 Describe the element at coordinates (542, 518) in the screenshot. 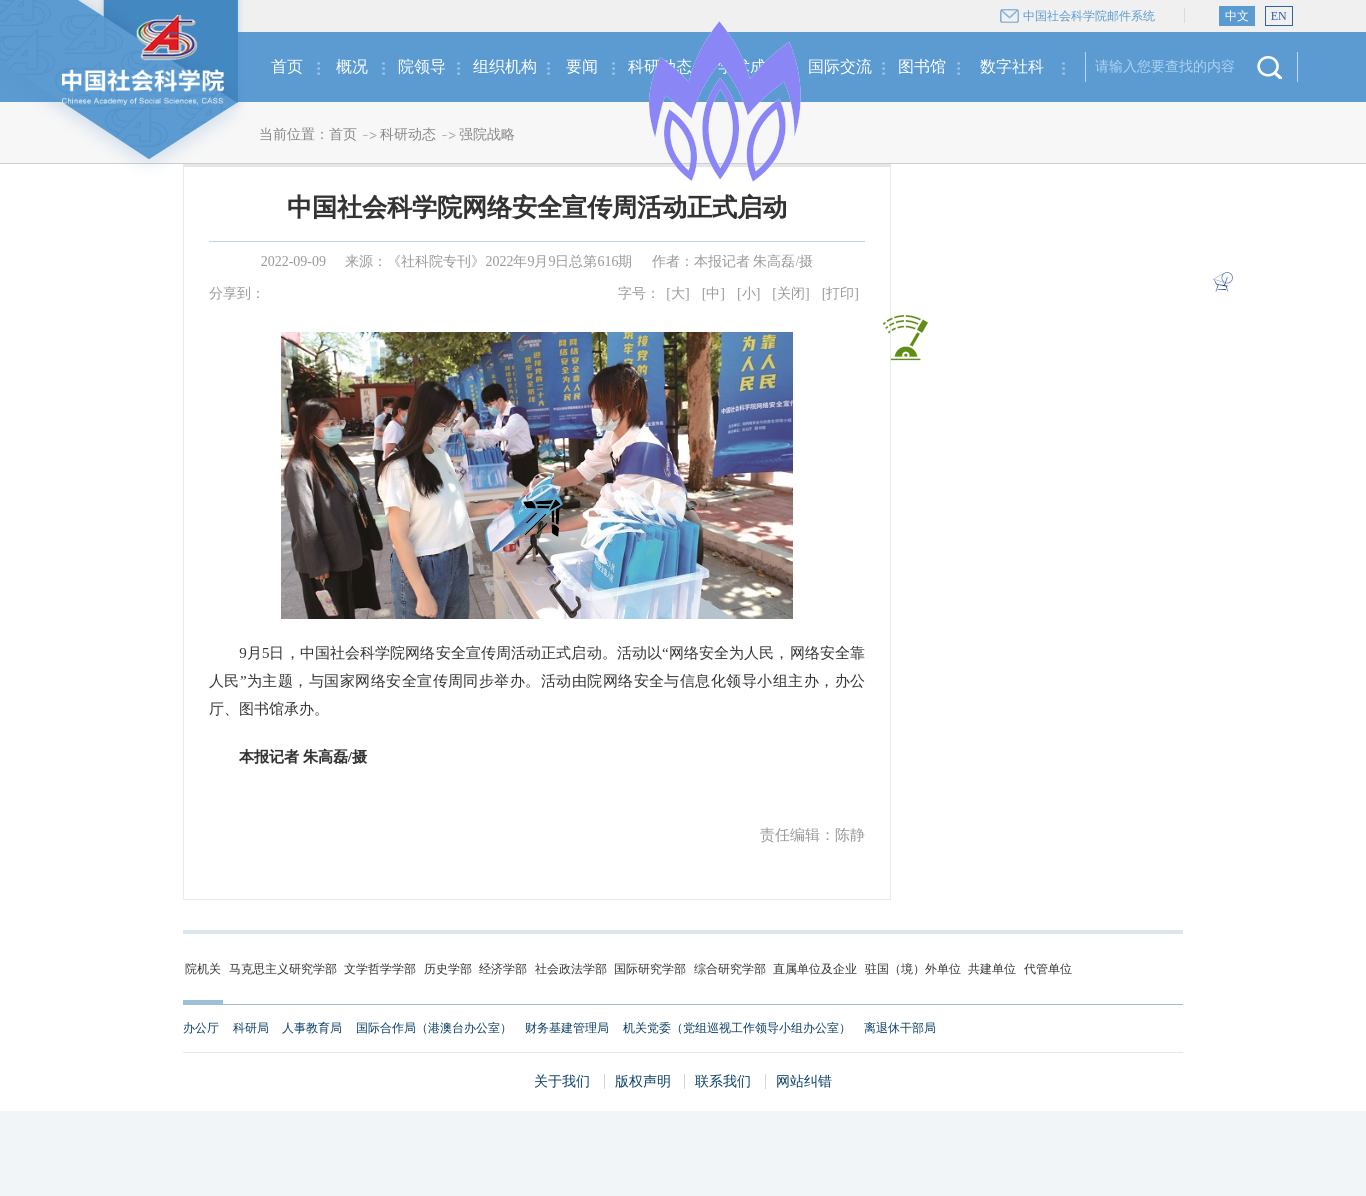

I see `equip armored boomerang weapon` at that location.